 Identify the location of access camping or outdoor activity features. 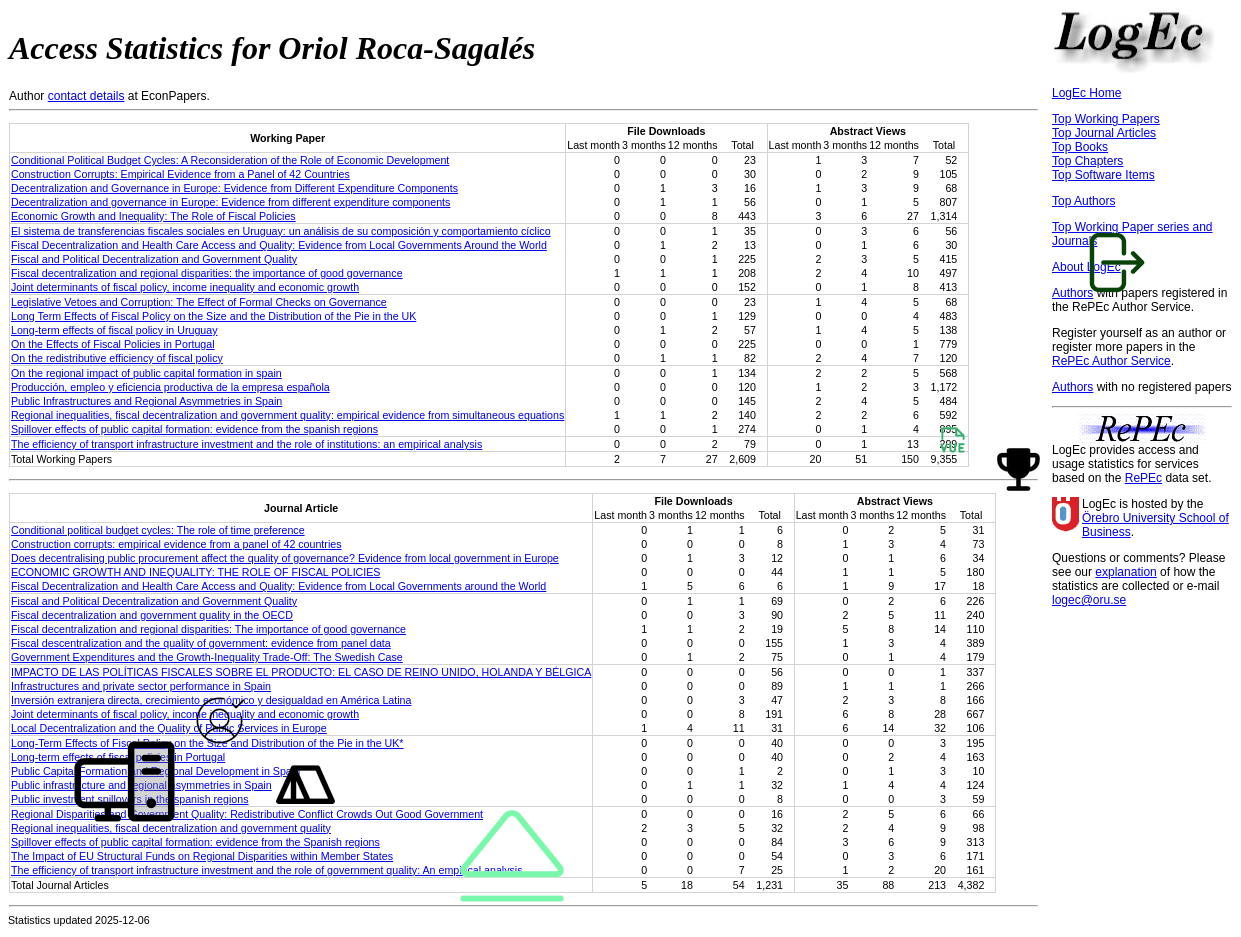
(305, 786).